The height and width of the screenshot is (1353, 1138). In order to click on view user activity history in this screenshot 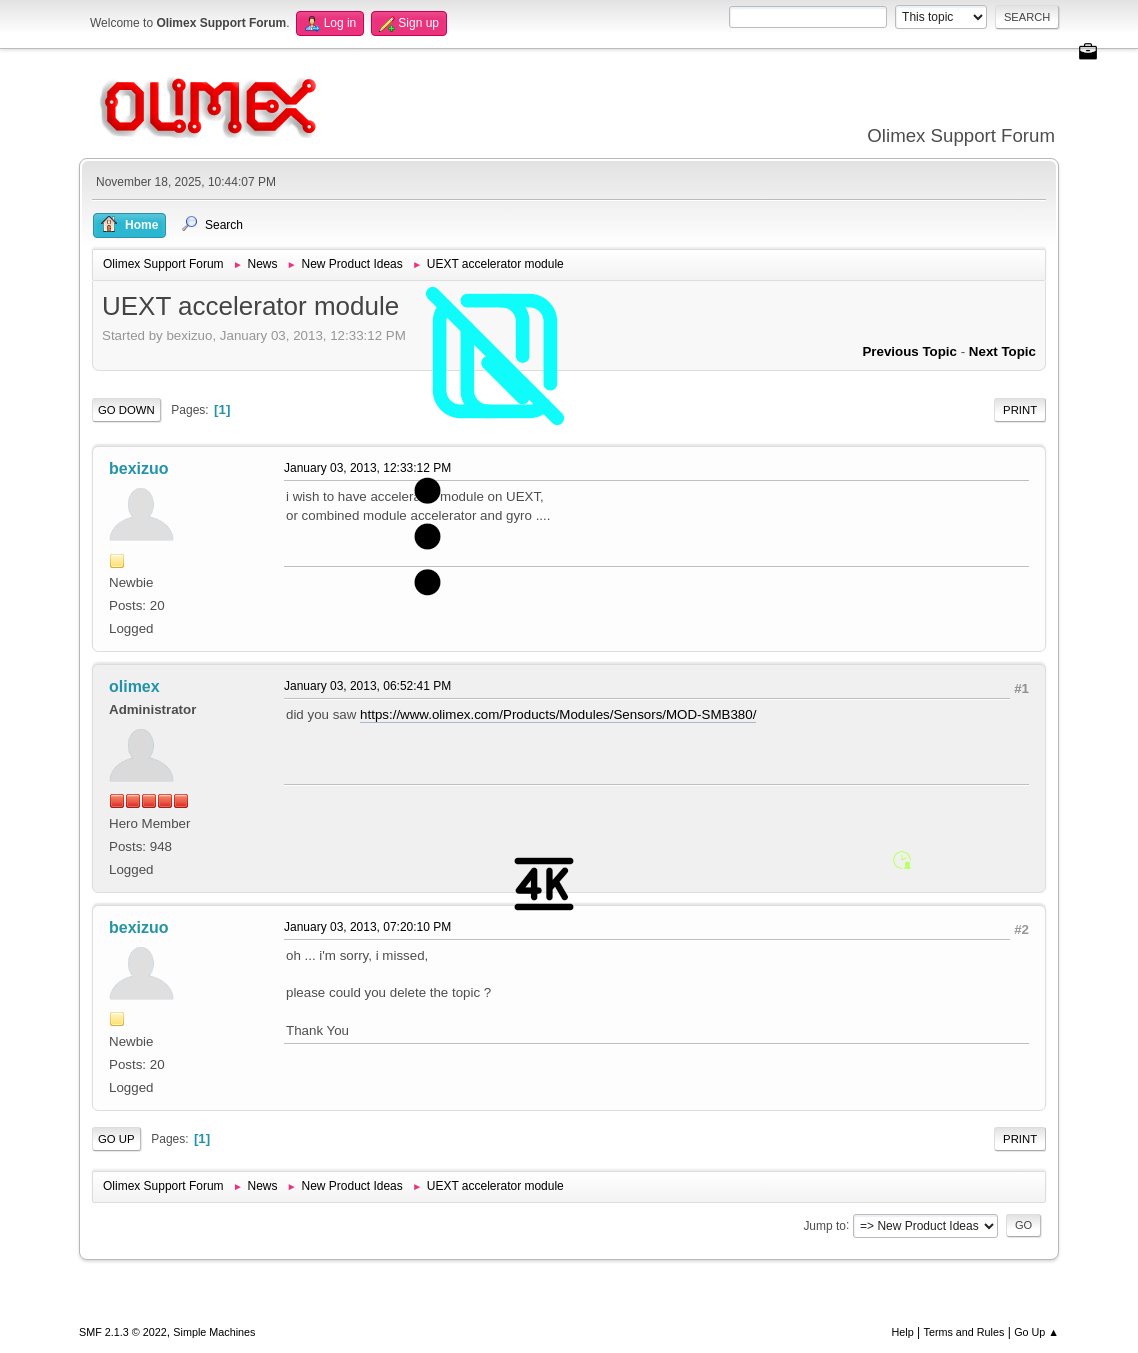, I will do `click(902, 860)`.